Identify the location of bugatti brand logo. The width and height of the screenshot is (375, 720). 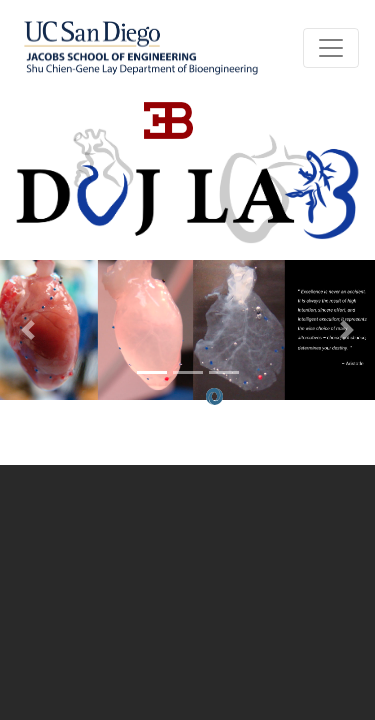
(168, 120).